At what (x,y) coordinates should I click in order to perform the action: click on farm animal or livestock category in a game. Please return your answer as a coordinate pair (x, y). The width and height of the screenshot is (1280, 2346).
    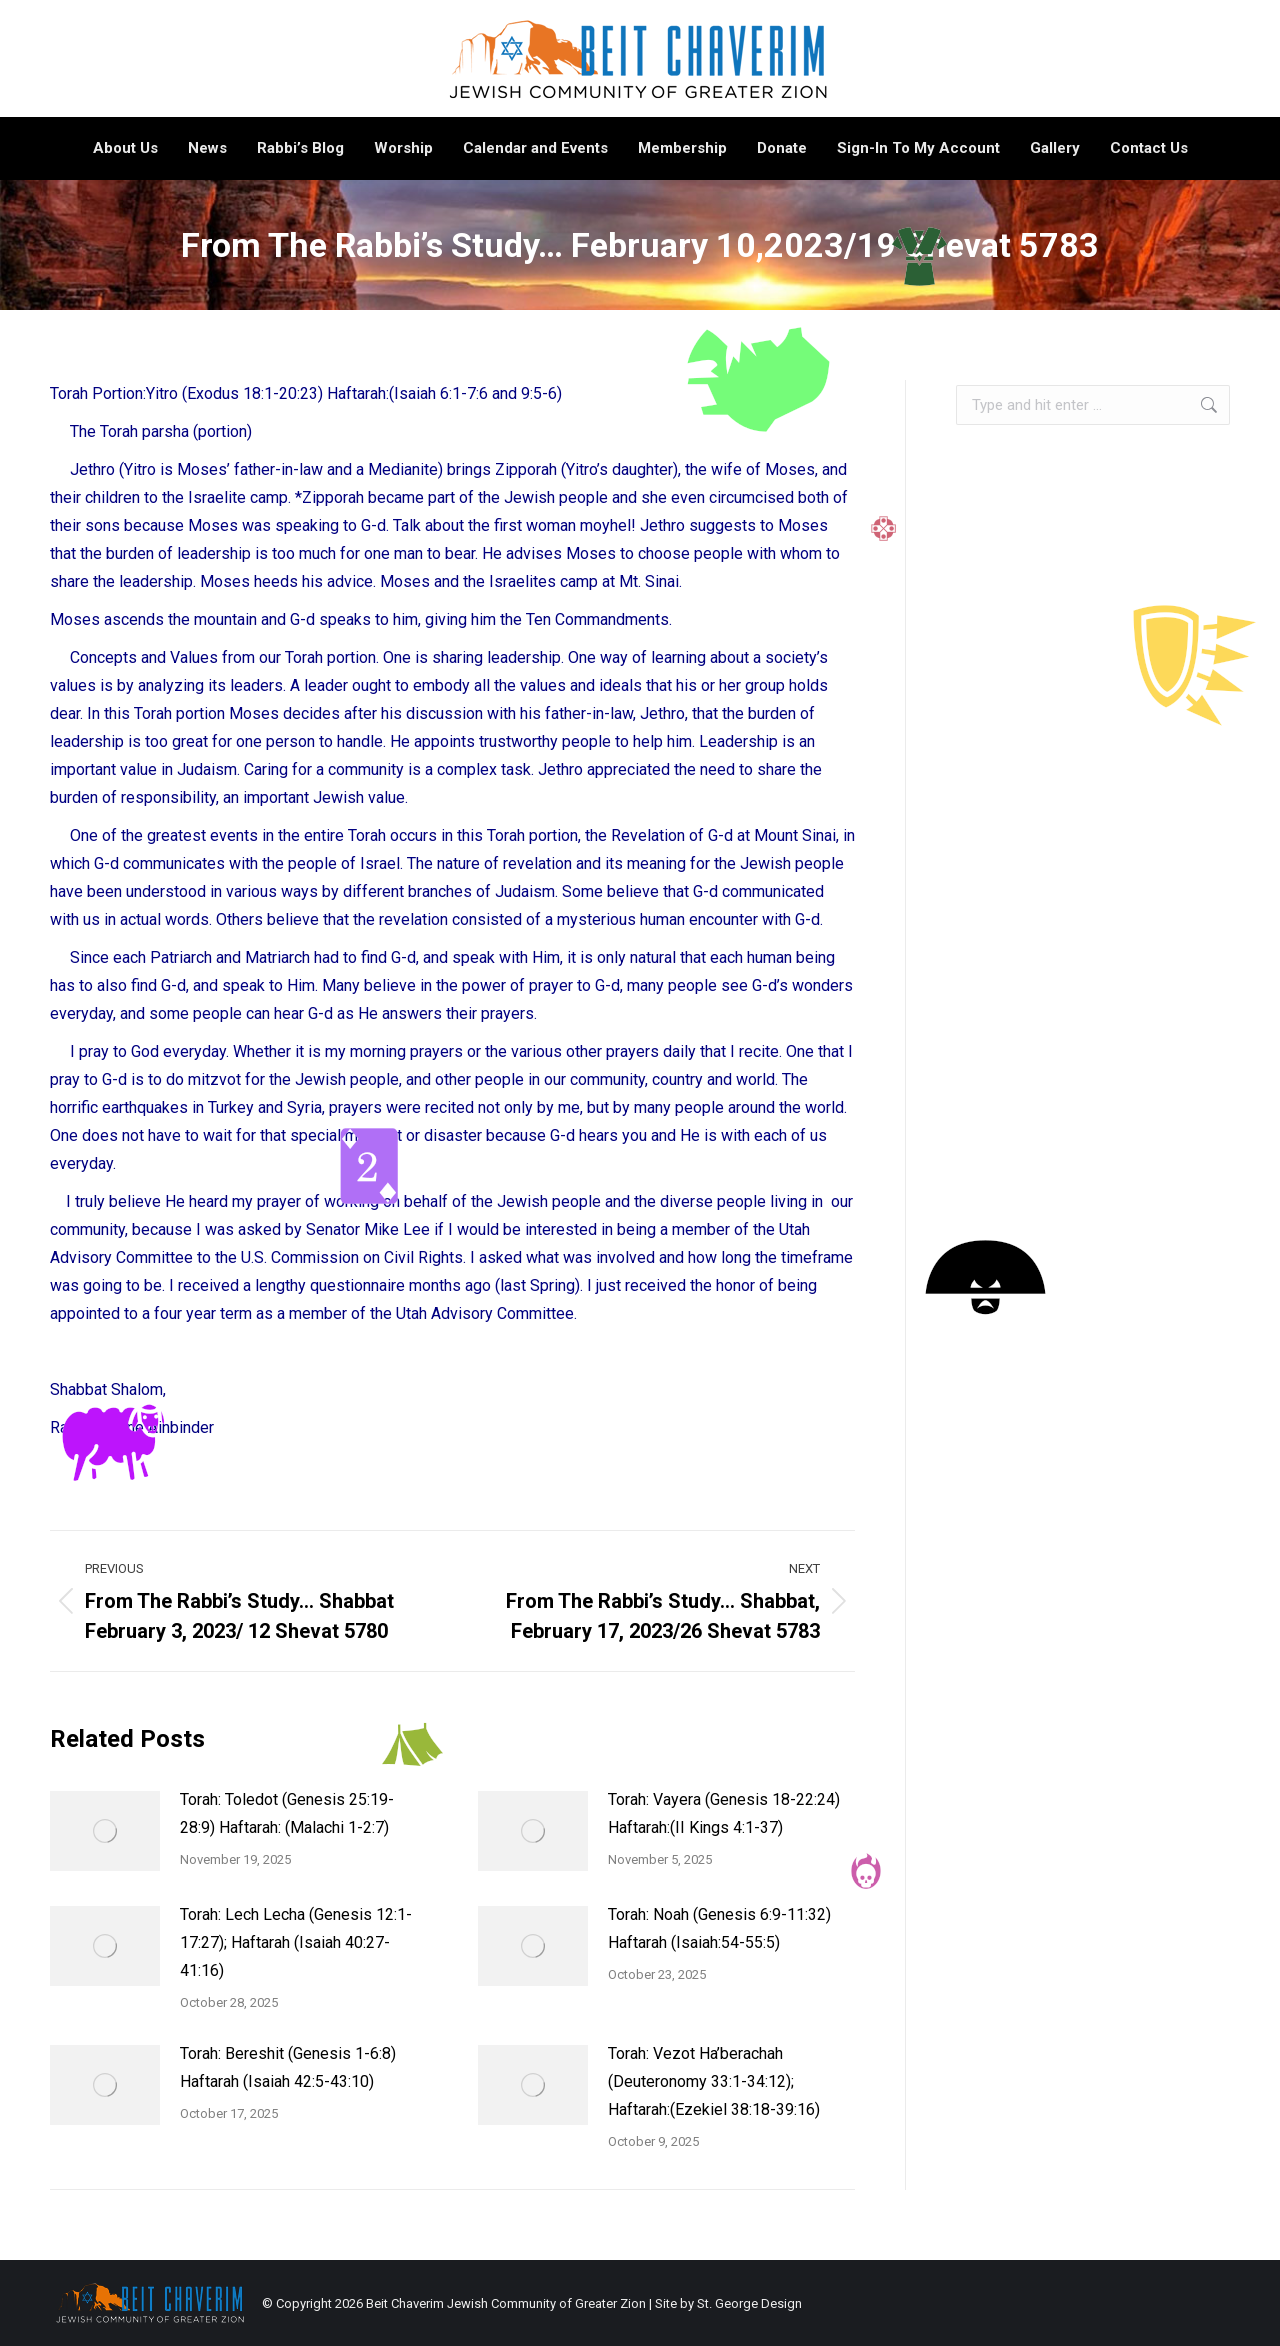
    Looking at the image, I should click on (112, 1439).